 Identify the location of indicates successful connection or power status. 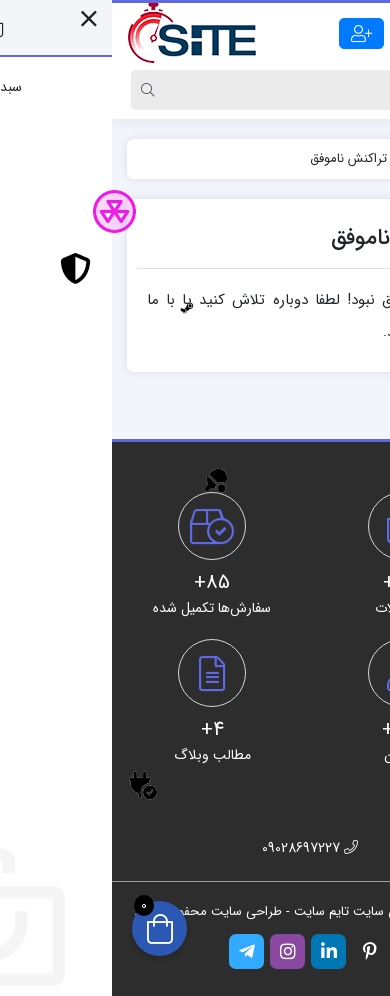
(141, 785).